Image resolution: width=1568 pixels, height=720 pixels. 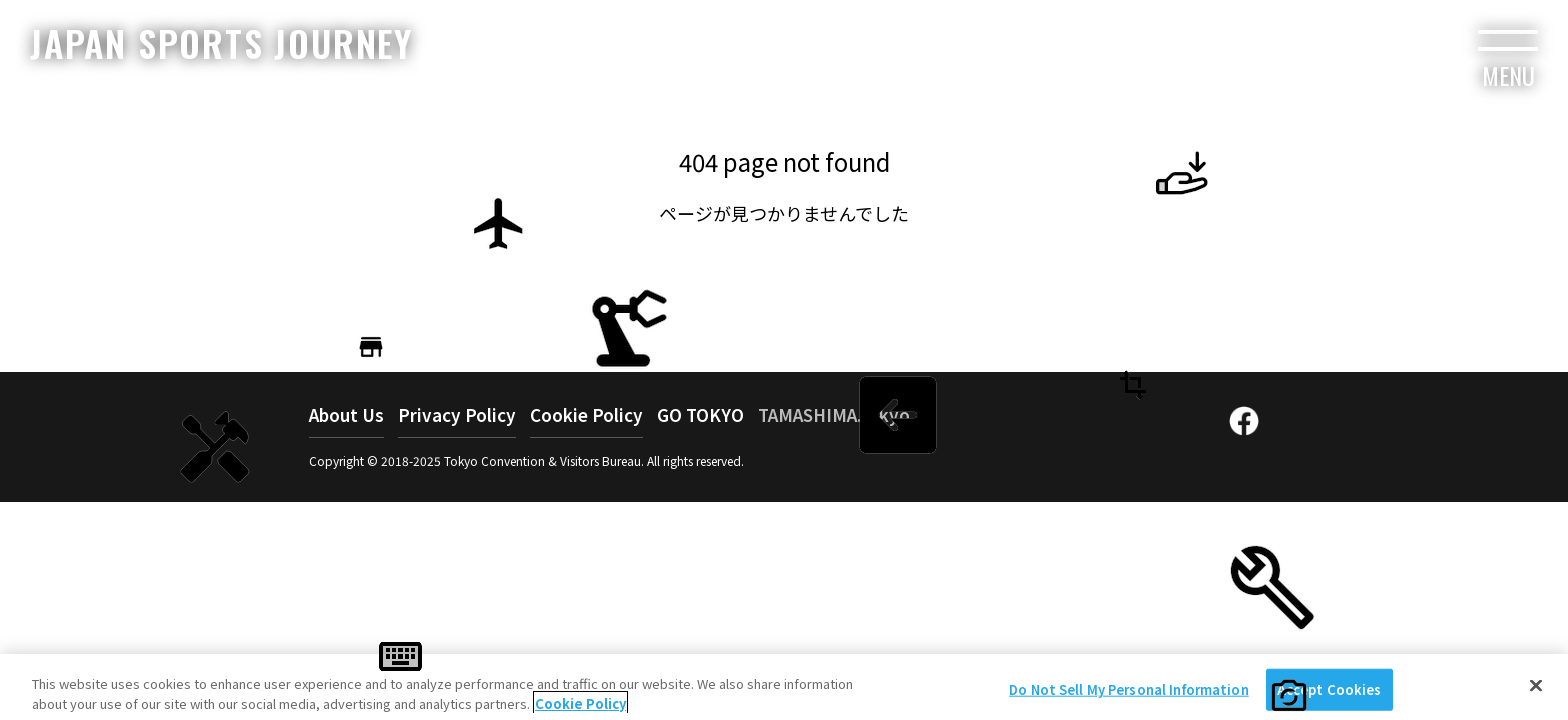 I want to click on transform or resize an image, so click(x=1133, y=385).